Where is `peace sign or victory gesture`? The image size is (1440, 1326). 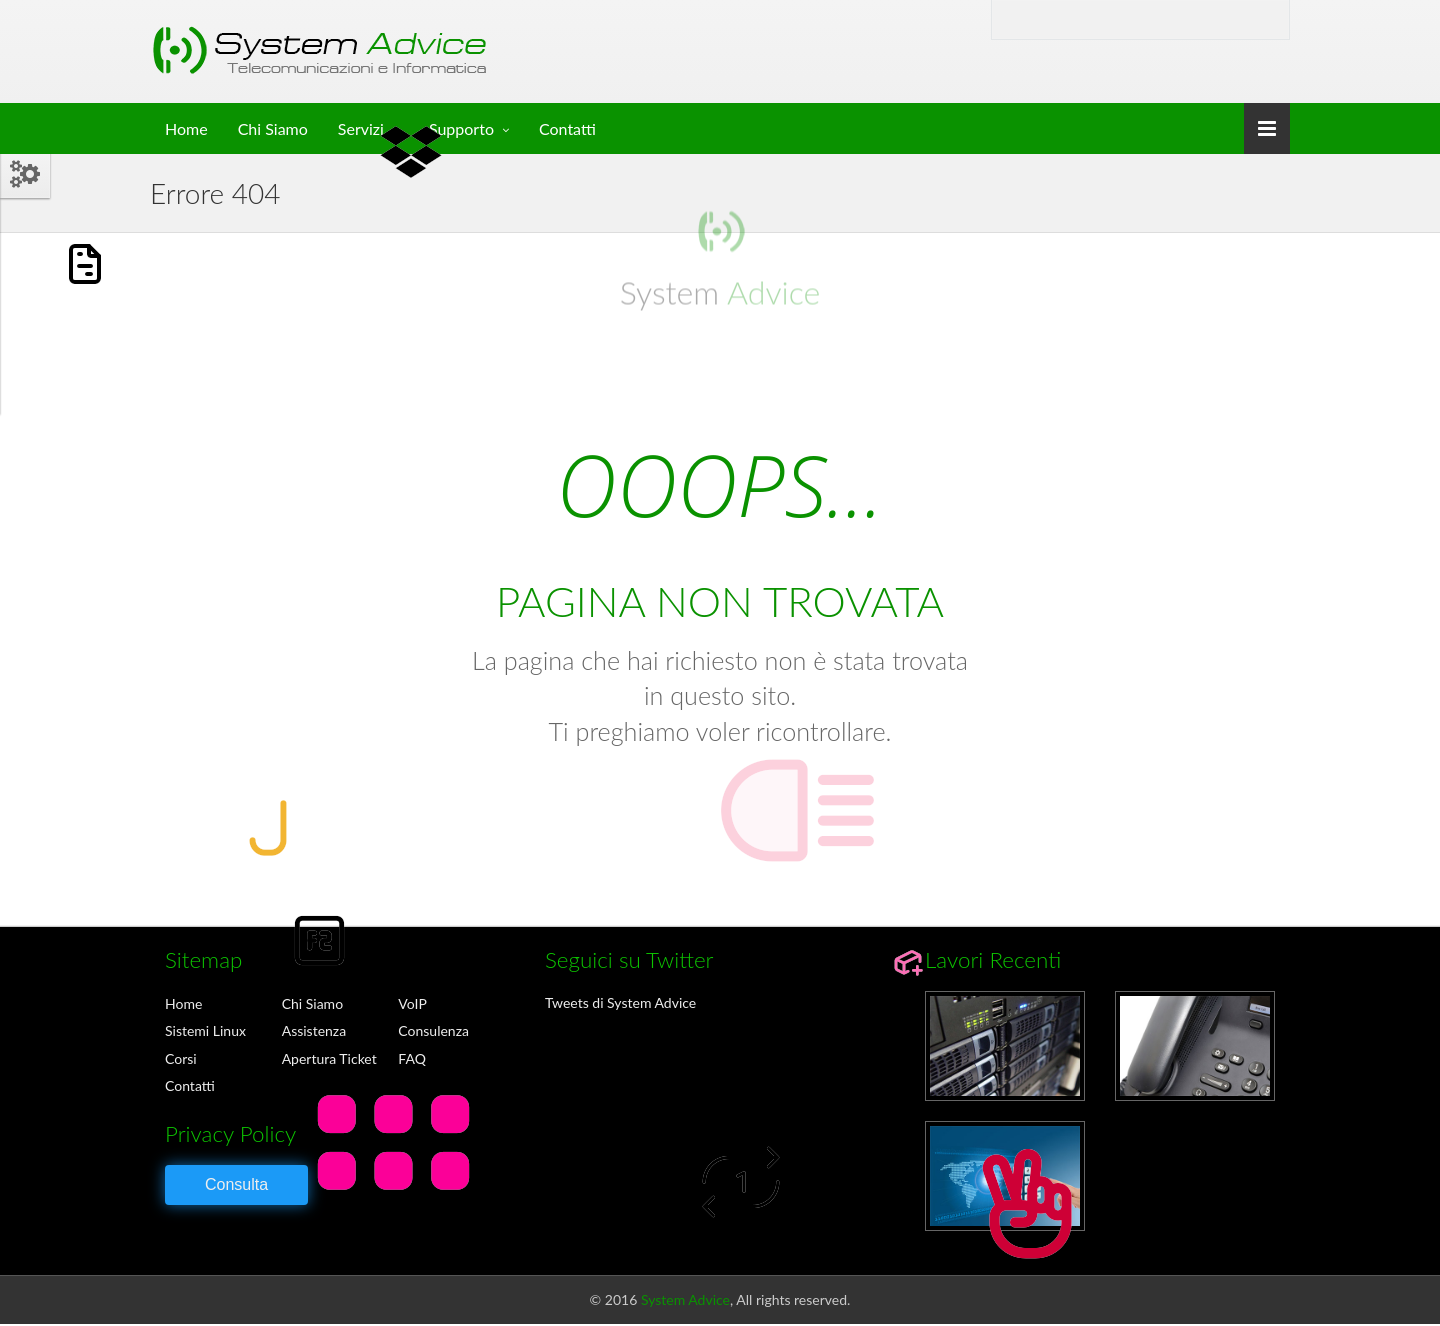 peace sign or victory gesture is located at coordinates (1030, 1203).